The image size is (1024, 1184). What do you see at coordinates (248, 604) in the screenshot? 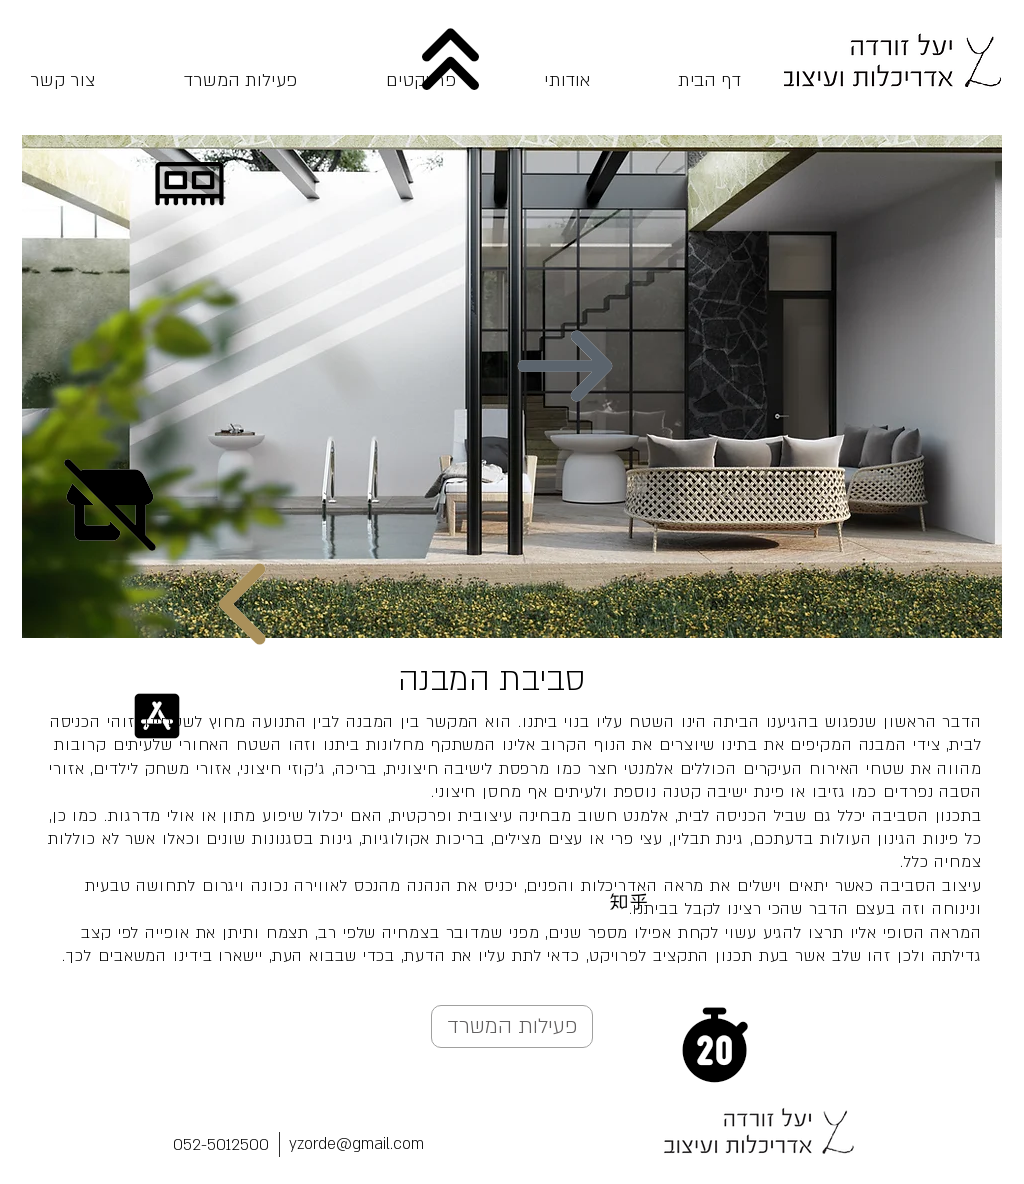
I see `go back to the previous screen` at bounding box center [248, 604].